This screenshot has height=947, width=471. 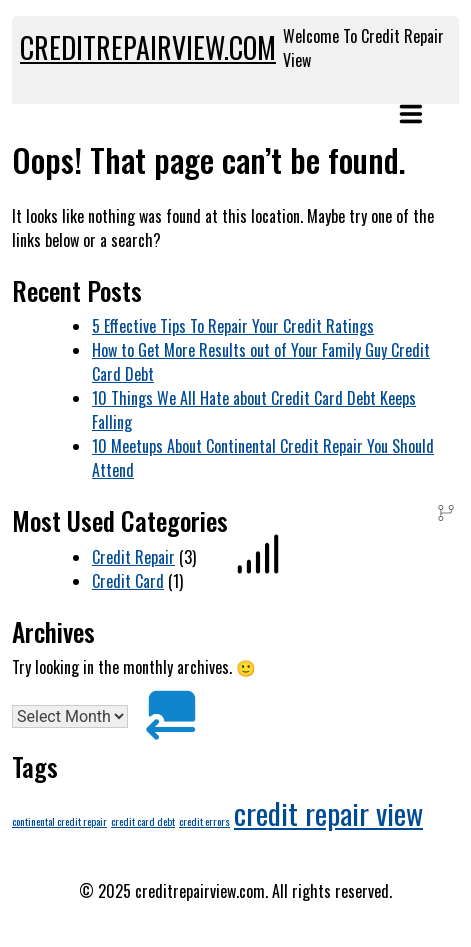 What do you see at coordinates (258, 554) in the screenshot?
I see `indicates full signal strength` at bounding box center [258, 554].